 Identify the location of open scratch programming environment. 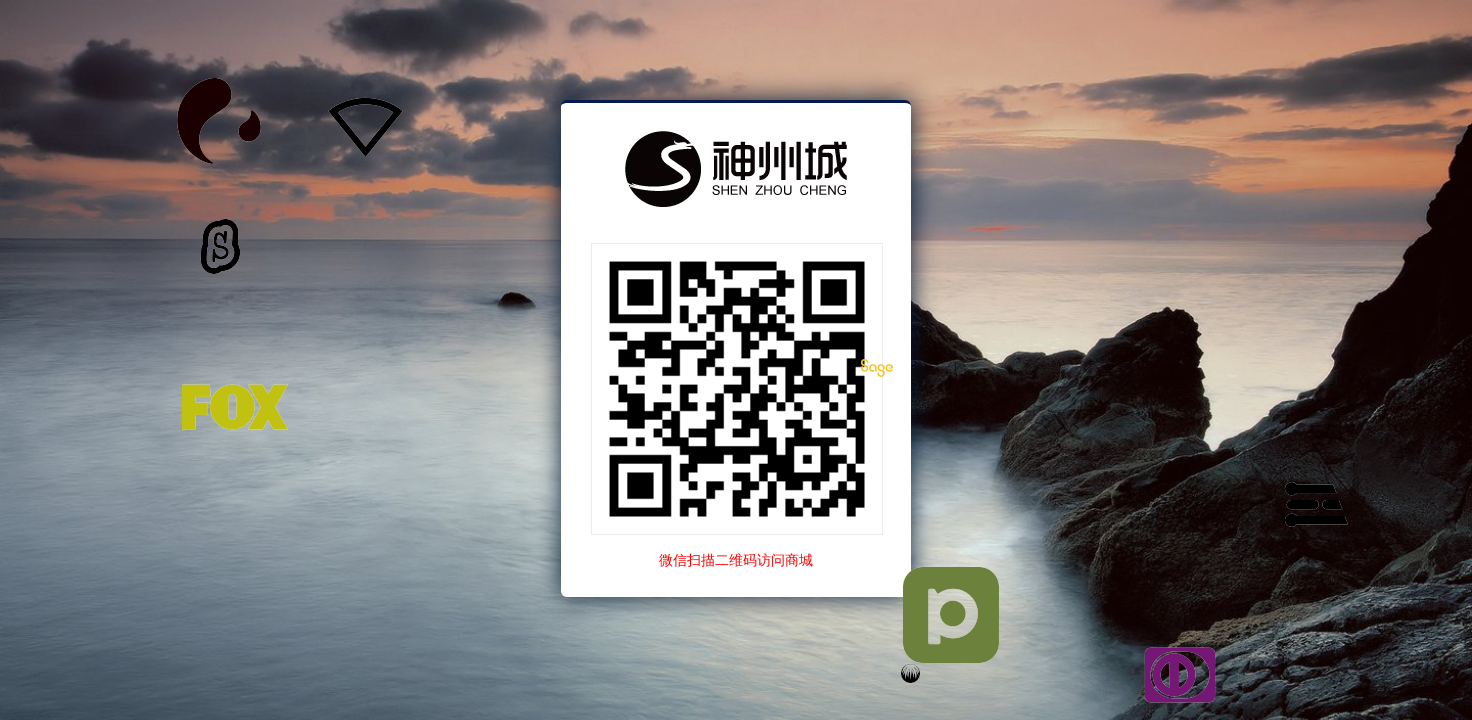
(220, 246).